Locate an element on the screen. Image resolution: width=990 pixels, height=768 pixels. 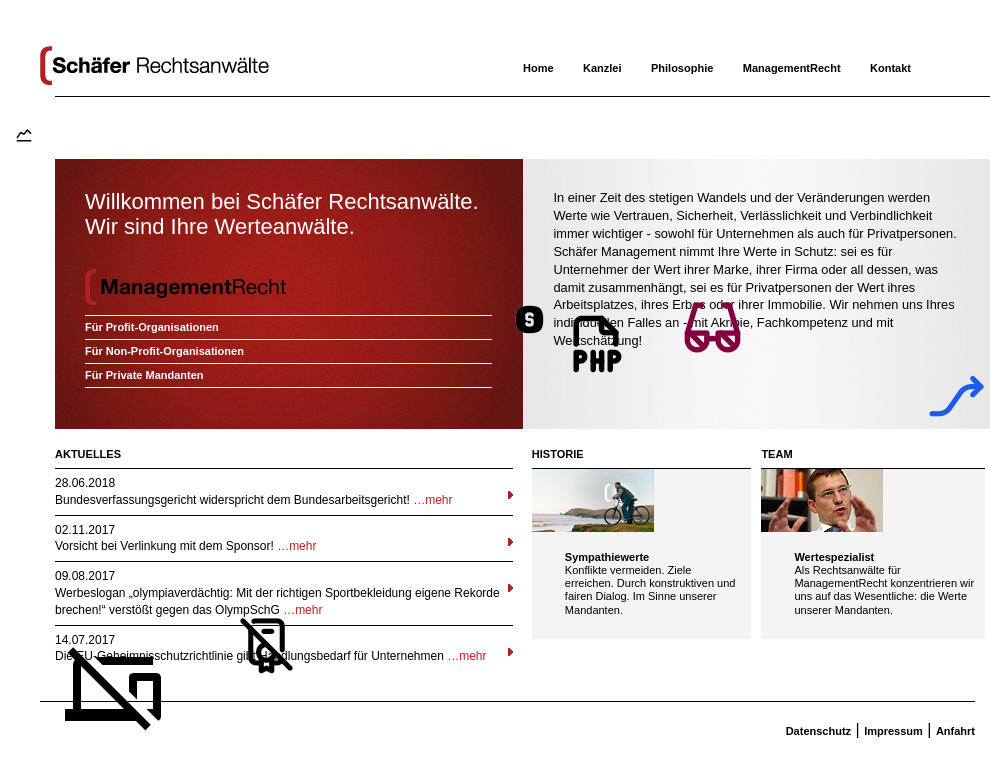
indicates a word or item starting with "S" is located at coordinates (529, 319).